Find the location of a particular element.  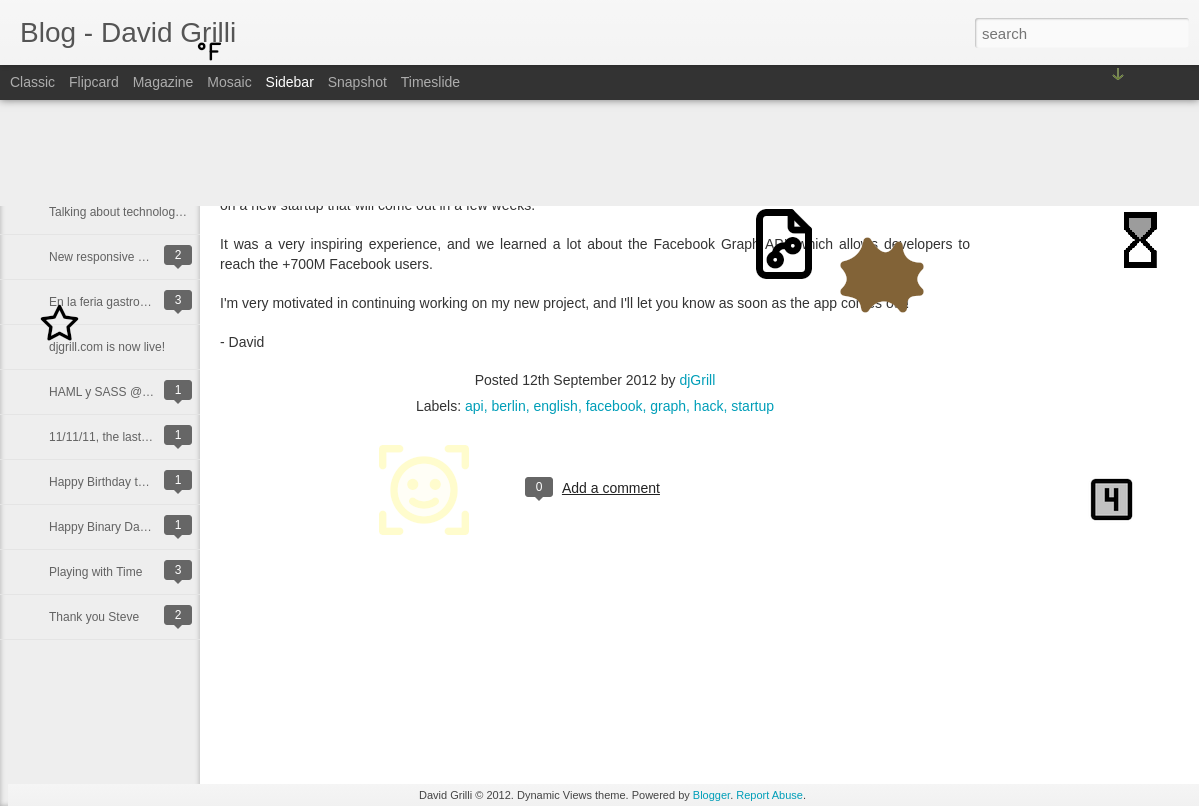

indicates time remaining or process starting is located at coordinates (1140, 240).